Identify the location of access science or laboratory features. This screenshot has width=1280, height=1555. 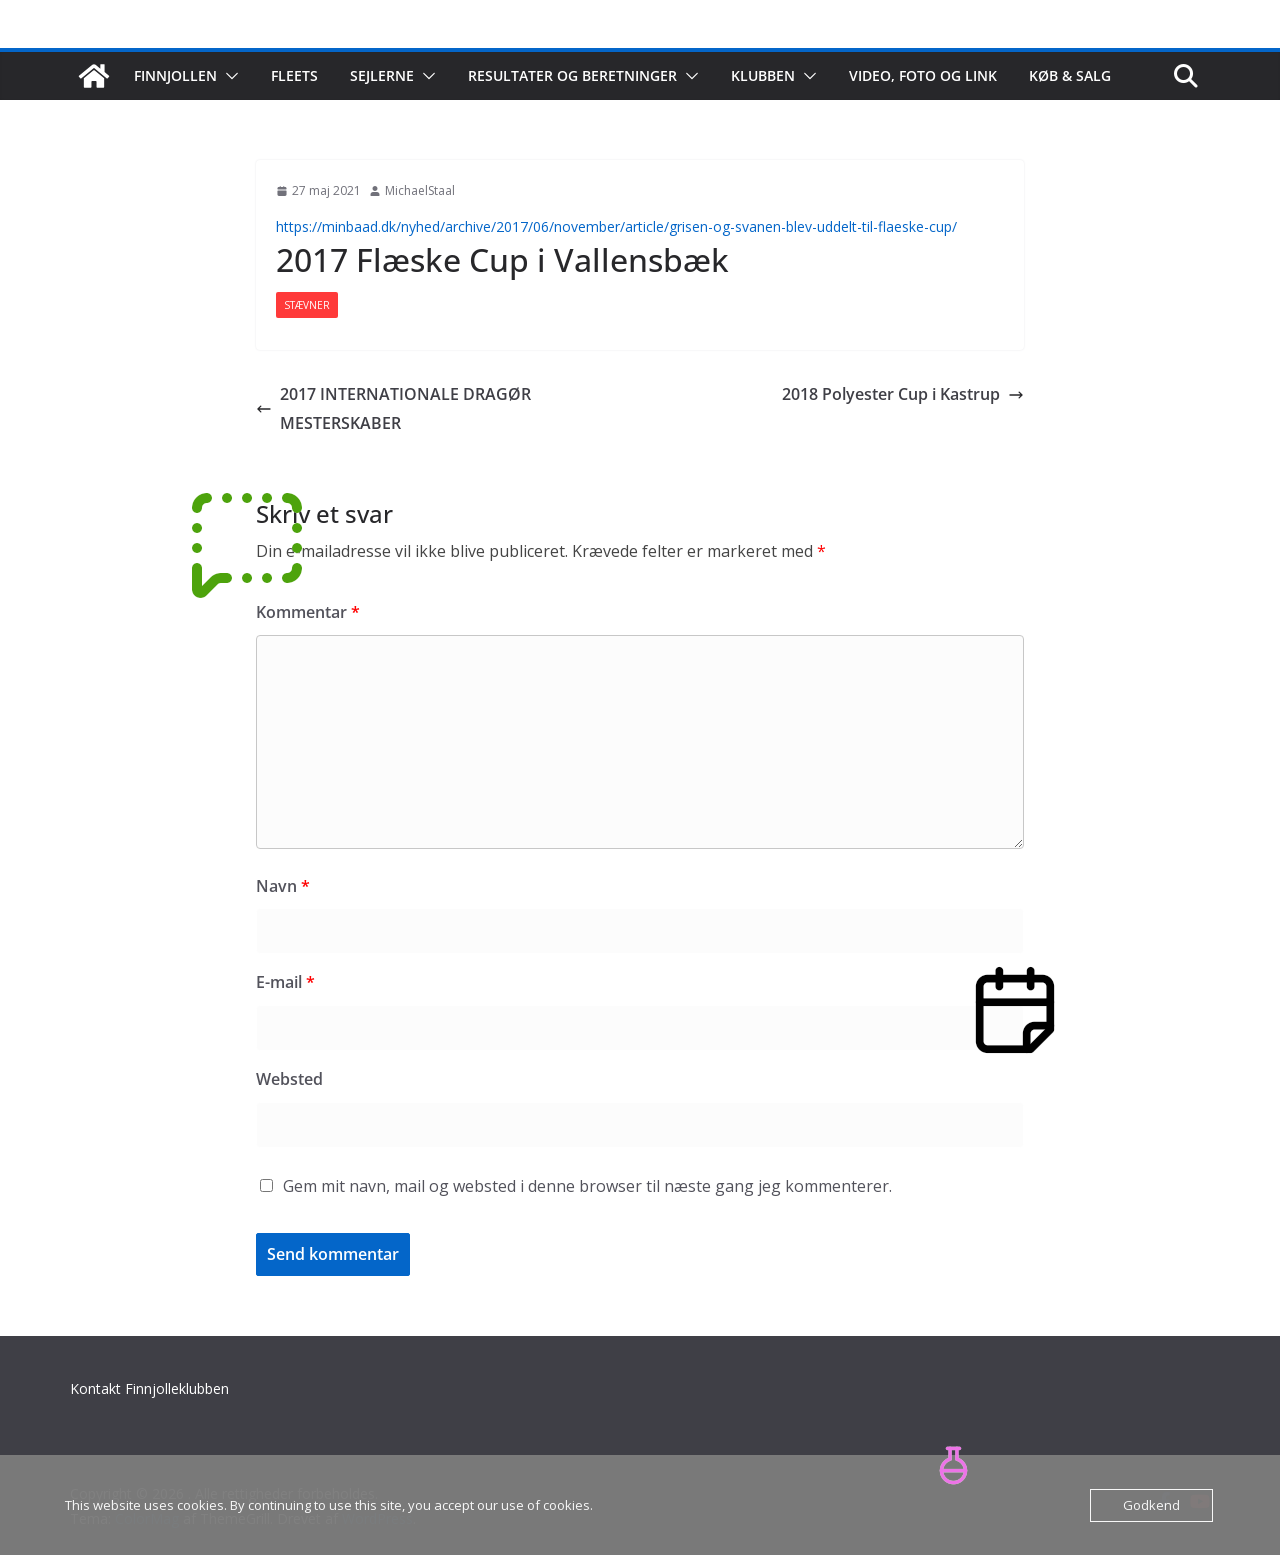
(953, 1465).